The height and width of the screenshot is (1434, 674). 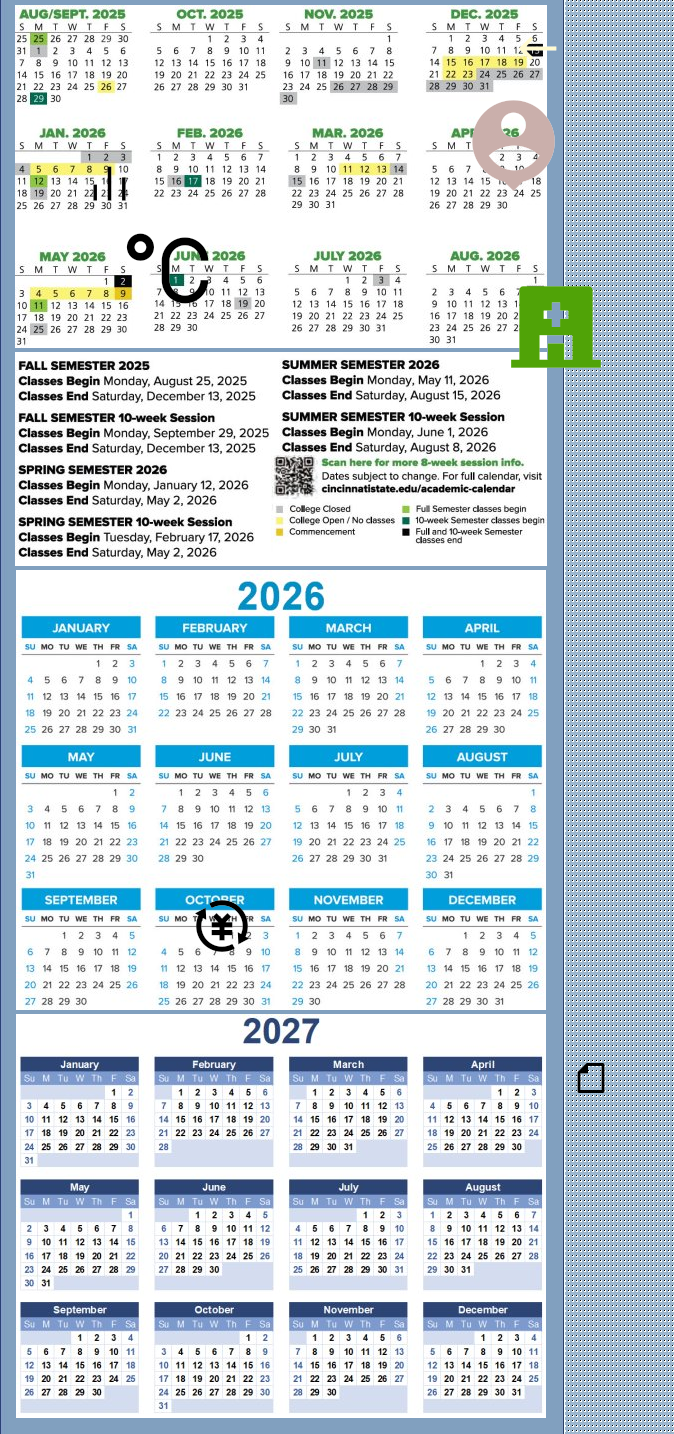 I want to click on view user profile location, so click(x=513, y=141).